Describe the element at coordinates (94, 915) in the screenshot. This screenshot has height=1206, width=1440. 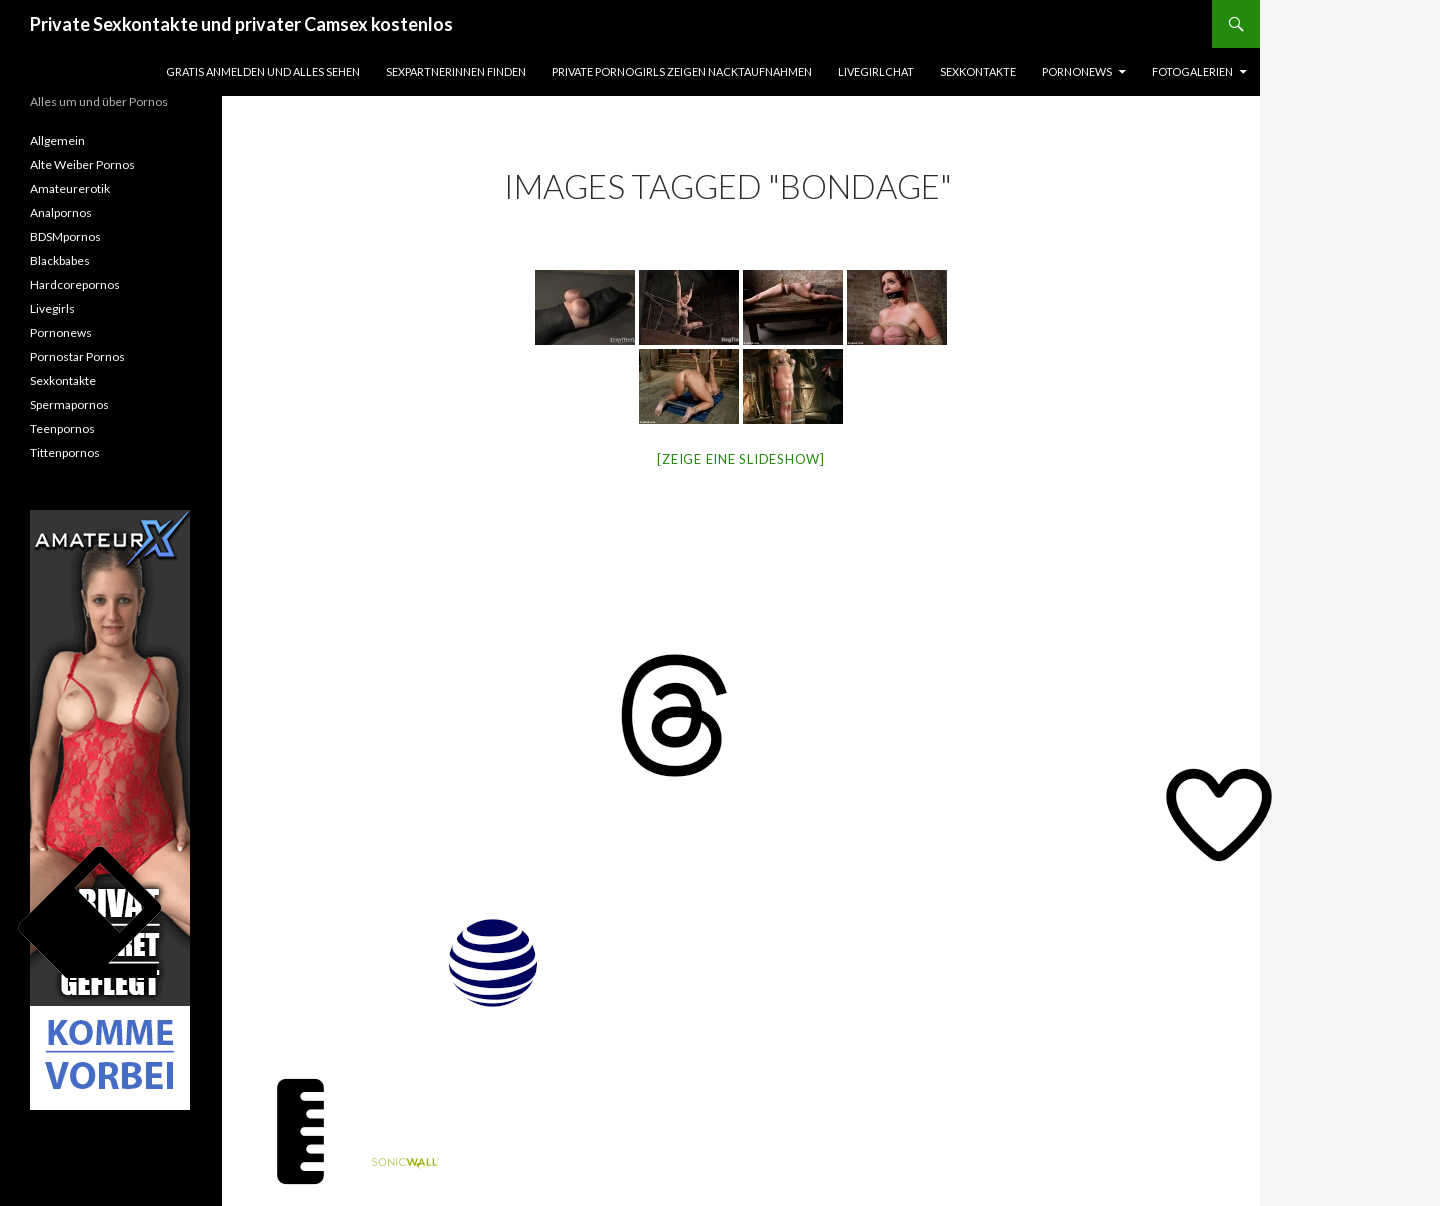
I see `erase or clear content` at that location.